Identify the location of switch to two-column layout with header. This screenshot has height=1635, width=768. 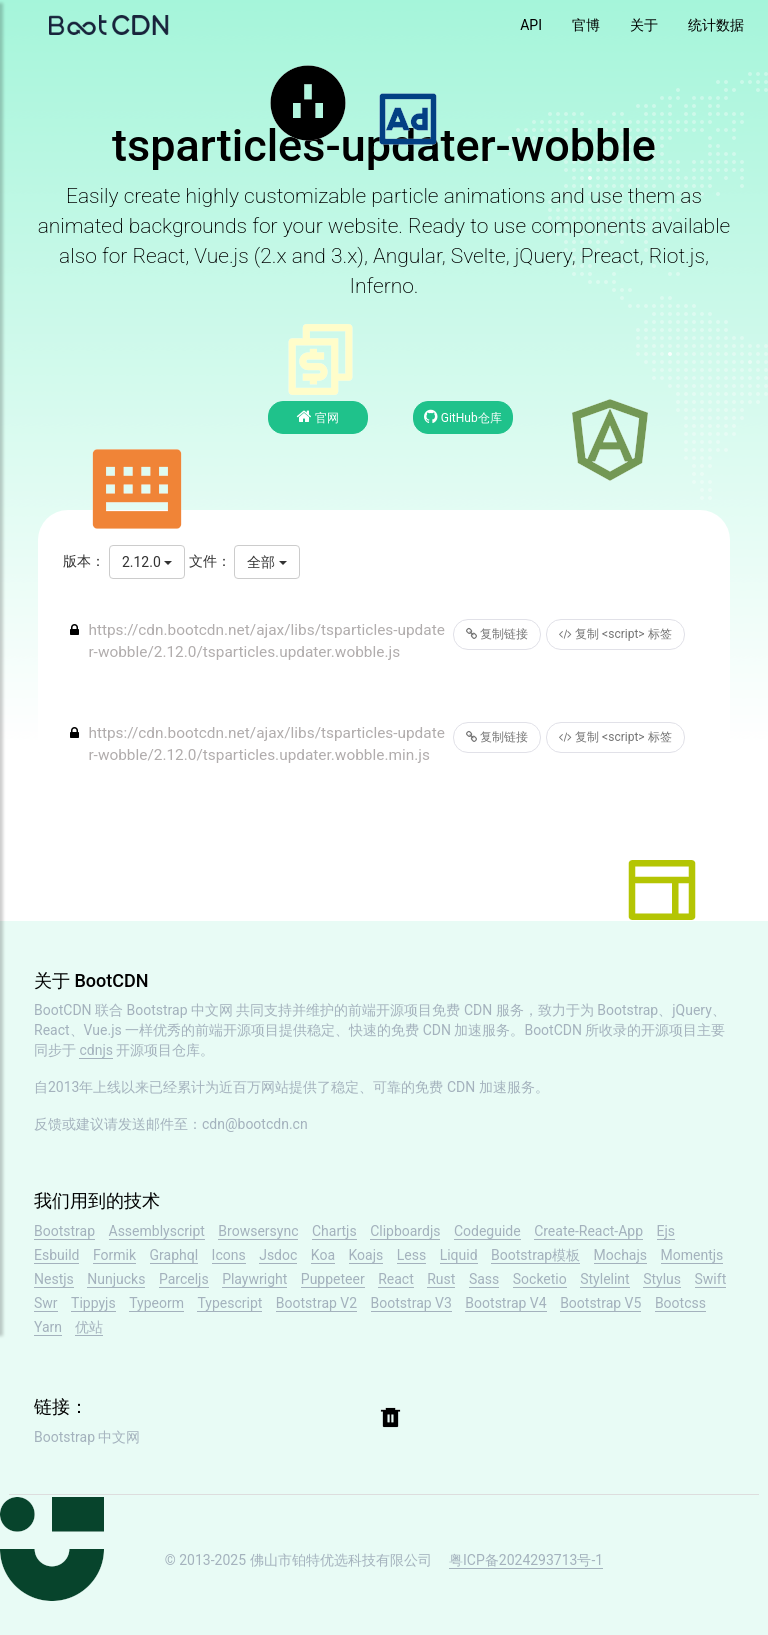
(662, 890).